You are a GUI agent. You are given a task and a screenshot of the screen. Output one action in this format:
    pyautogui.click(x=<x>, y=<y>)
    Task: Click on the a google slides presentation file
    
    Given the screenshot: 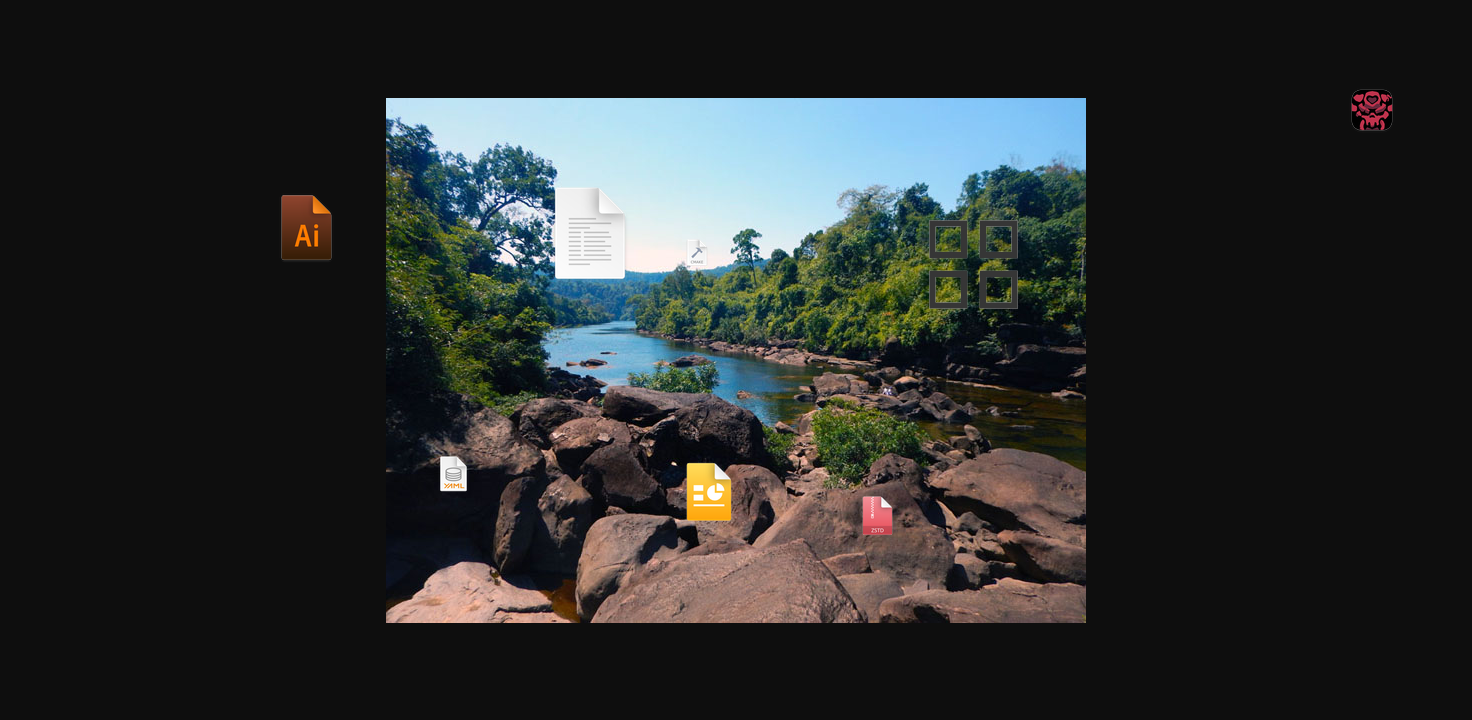 What is the action you would take?
    pyautogui.click(x=709, y=493)
    